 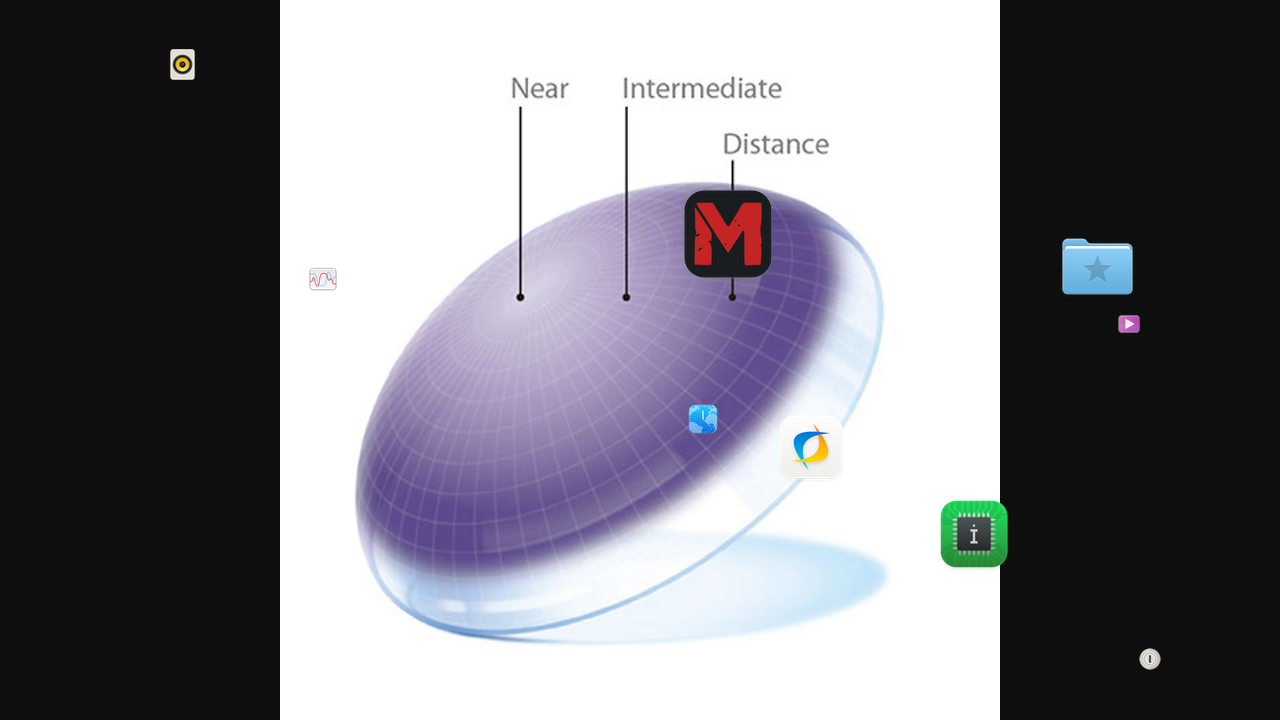 What do you see at coordinates (728, 234) in the screenshot?
I see `launch Metro 2033 game` at bounding box center [728, 234].